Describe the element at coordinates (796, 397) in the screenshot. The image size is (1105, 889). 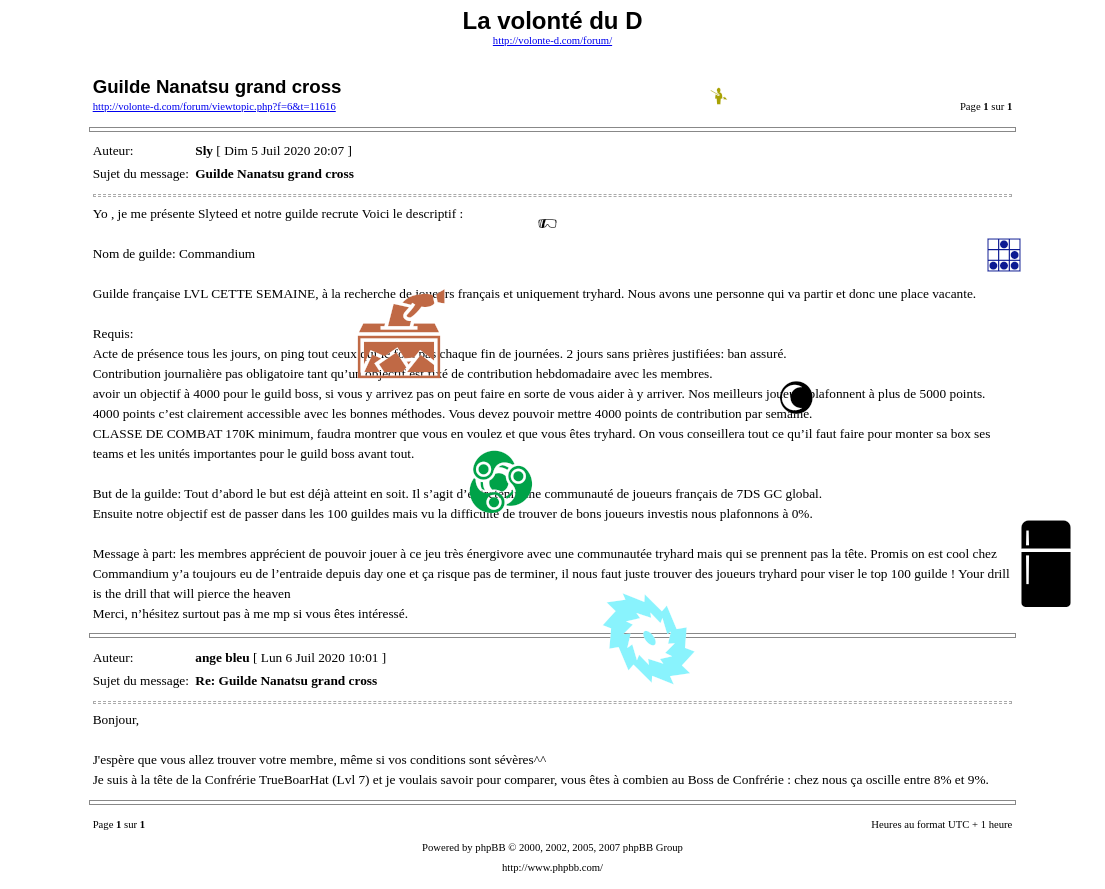
I see `toggle dark mode or night theme` at that location.